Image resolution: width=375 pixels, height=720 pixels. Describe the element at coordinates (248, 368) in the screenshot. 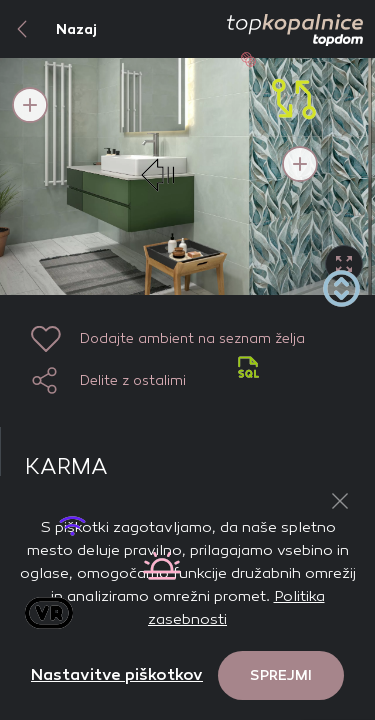

I see `open or view an SQL database file` at that location.